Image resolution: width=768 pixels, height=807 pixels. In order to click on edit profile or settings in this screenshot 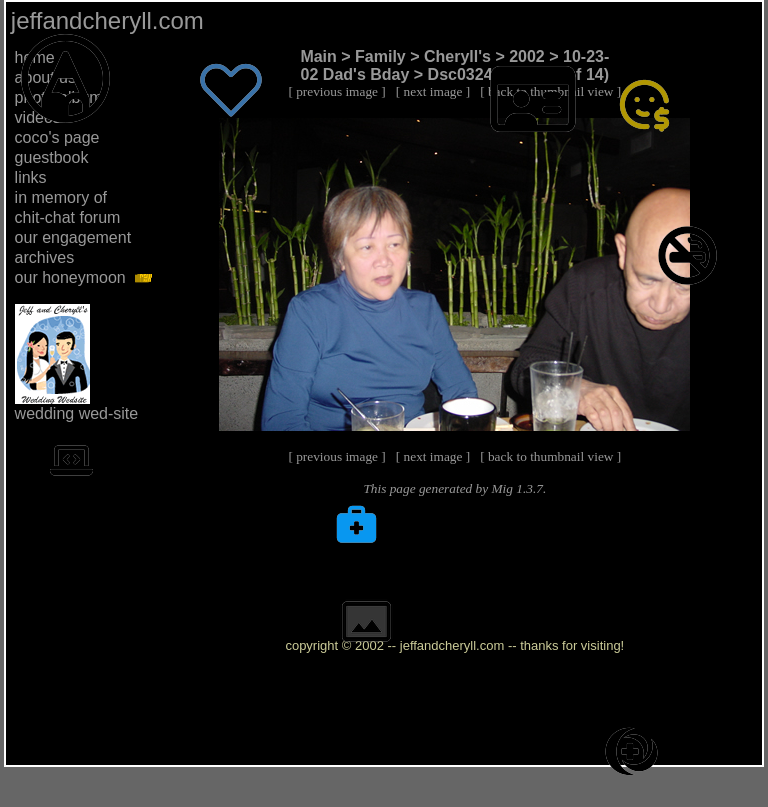, I will do `click(65, 78)`.